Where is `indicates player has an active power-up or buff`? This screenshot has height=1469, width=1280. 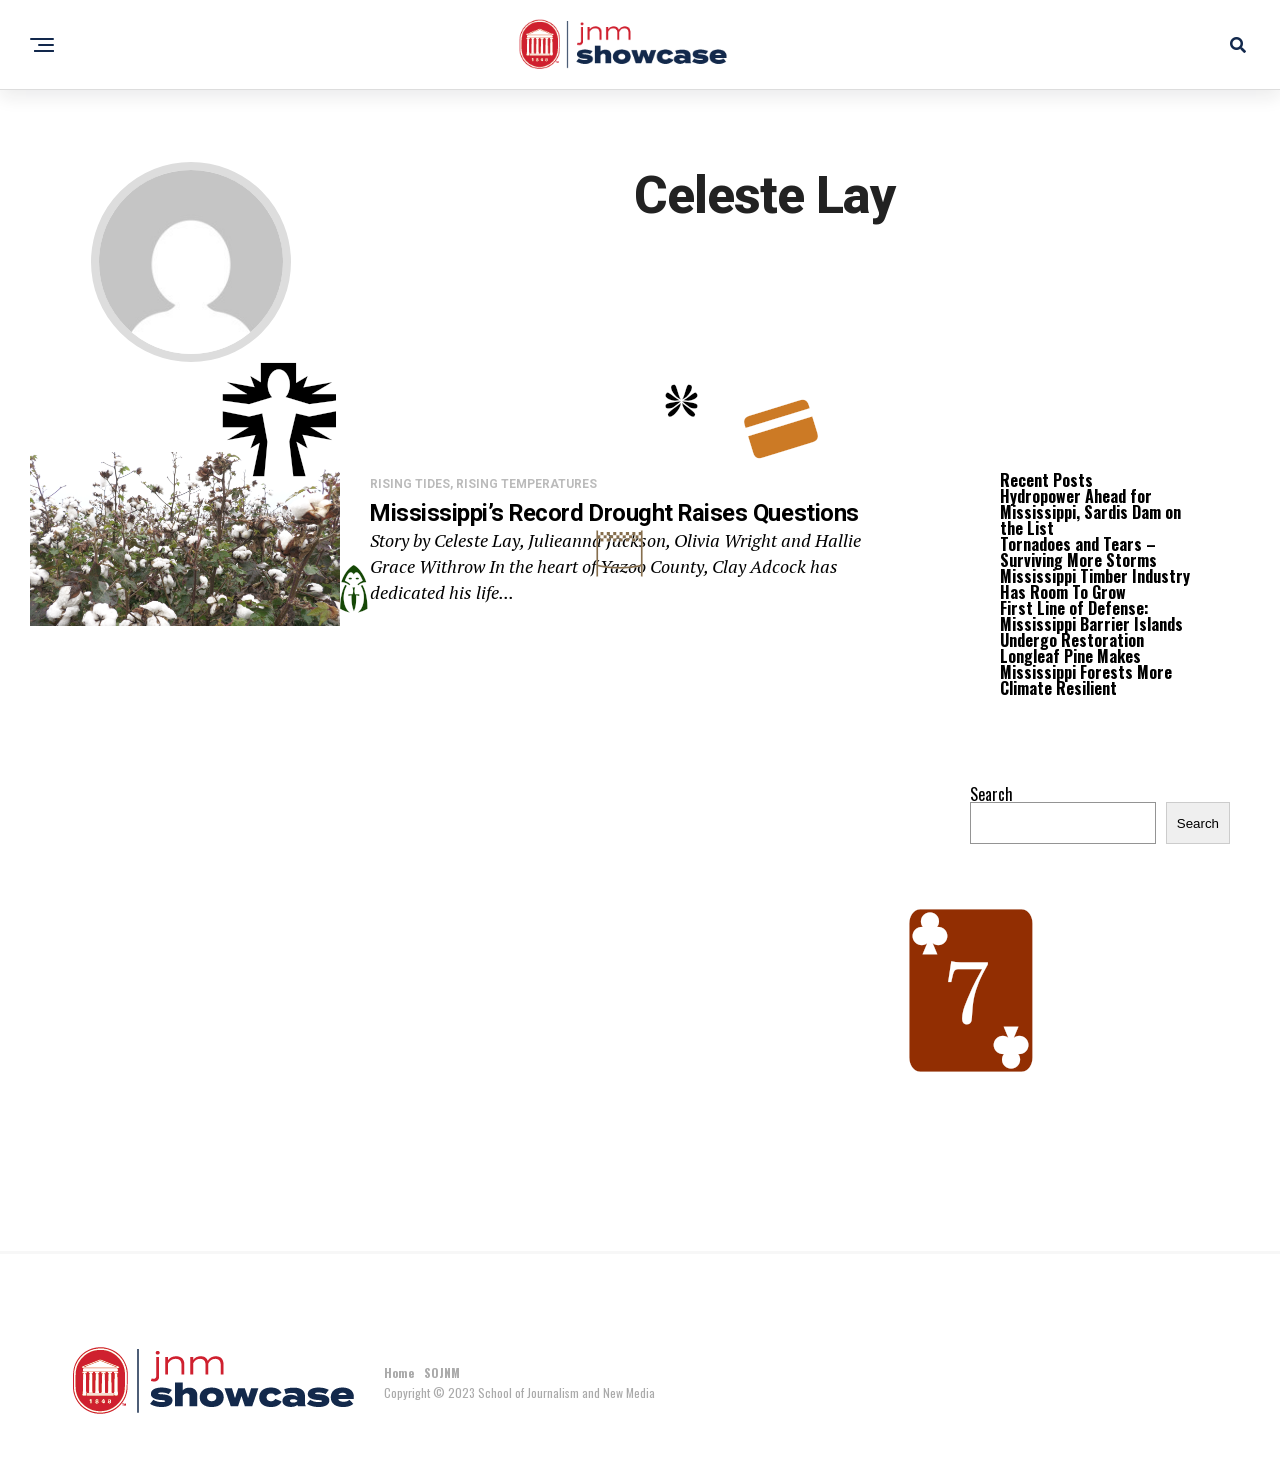
indicates player has an active power-up or buff is located at coordinates (279, 419).